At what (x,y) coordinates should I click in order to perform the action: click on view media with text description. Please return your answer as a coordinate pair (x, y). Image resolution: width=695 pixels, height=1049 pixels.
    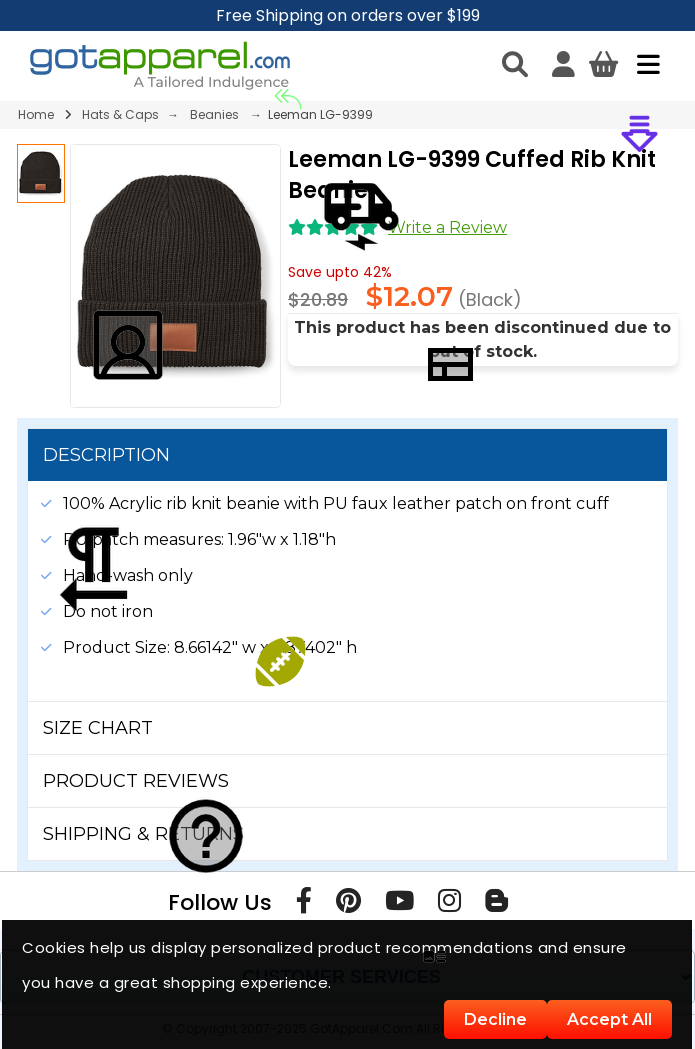
    Looking at the image, I should click on (434, 956).